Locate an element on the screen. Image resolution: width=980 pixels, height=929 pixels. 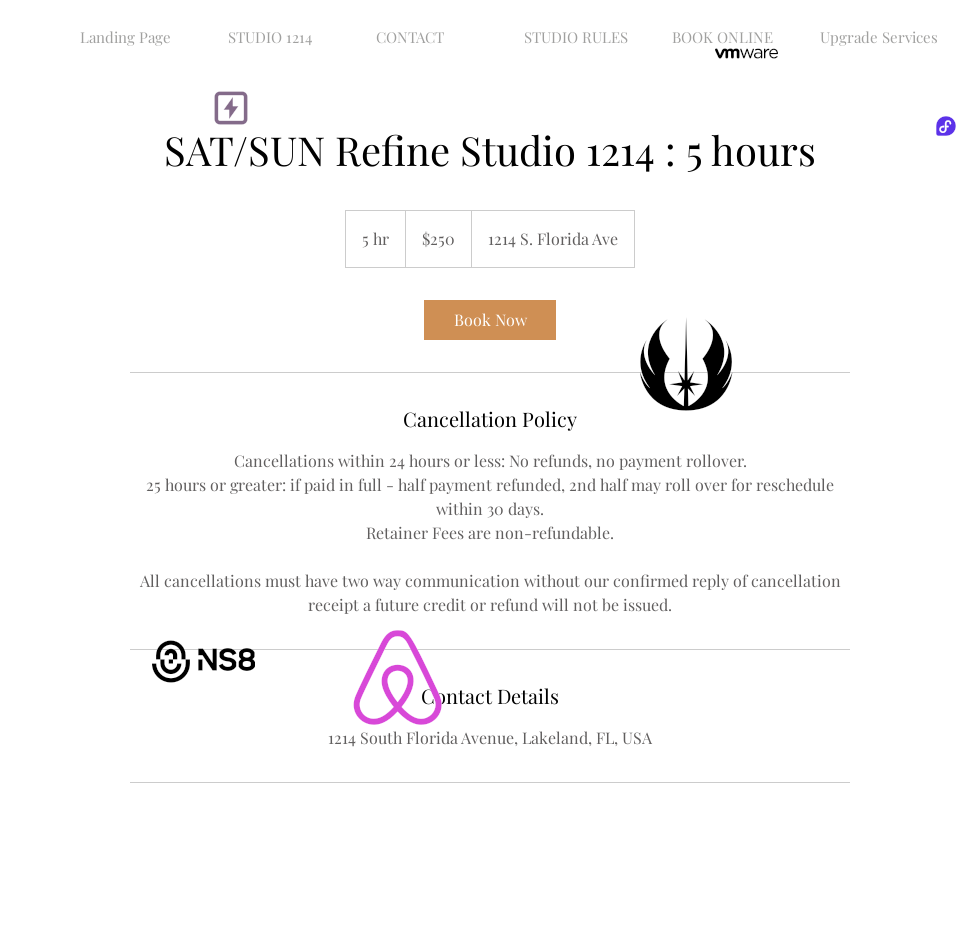
jedi order logo from star wars is located at coordinates (686, 364).